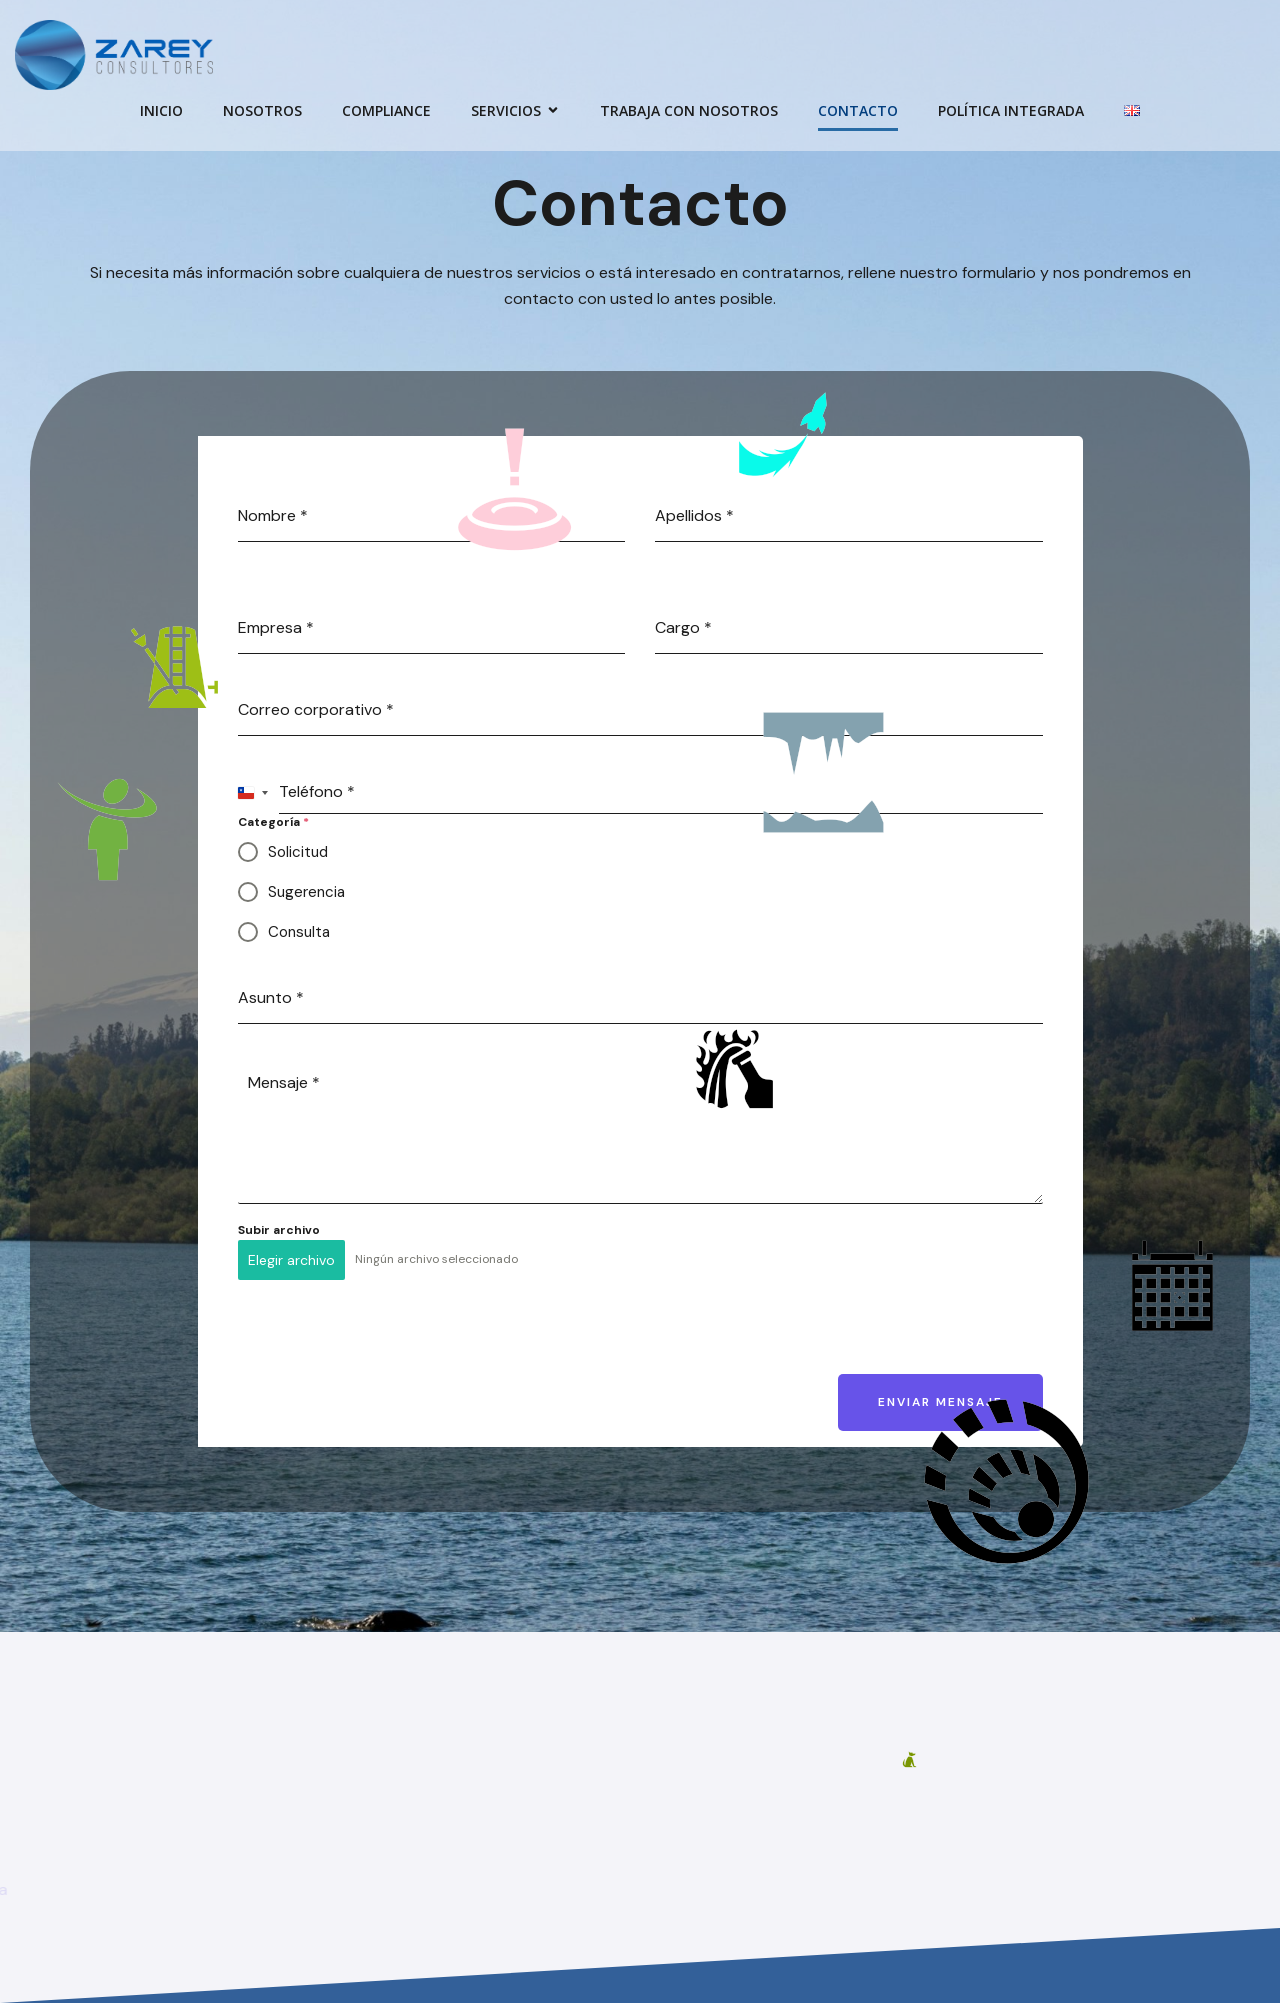  Describe the element at coordinates (1172, 1290) in the screenshot. I see `view or open the calendar` at that location.